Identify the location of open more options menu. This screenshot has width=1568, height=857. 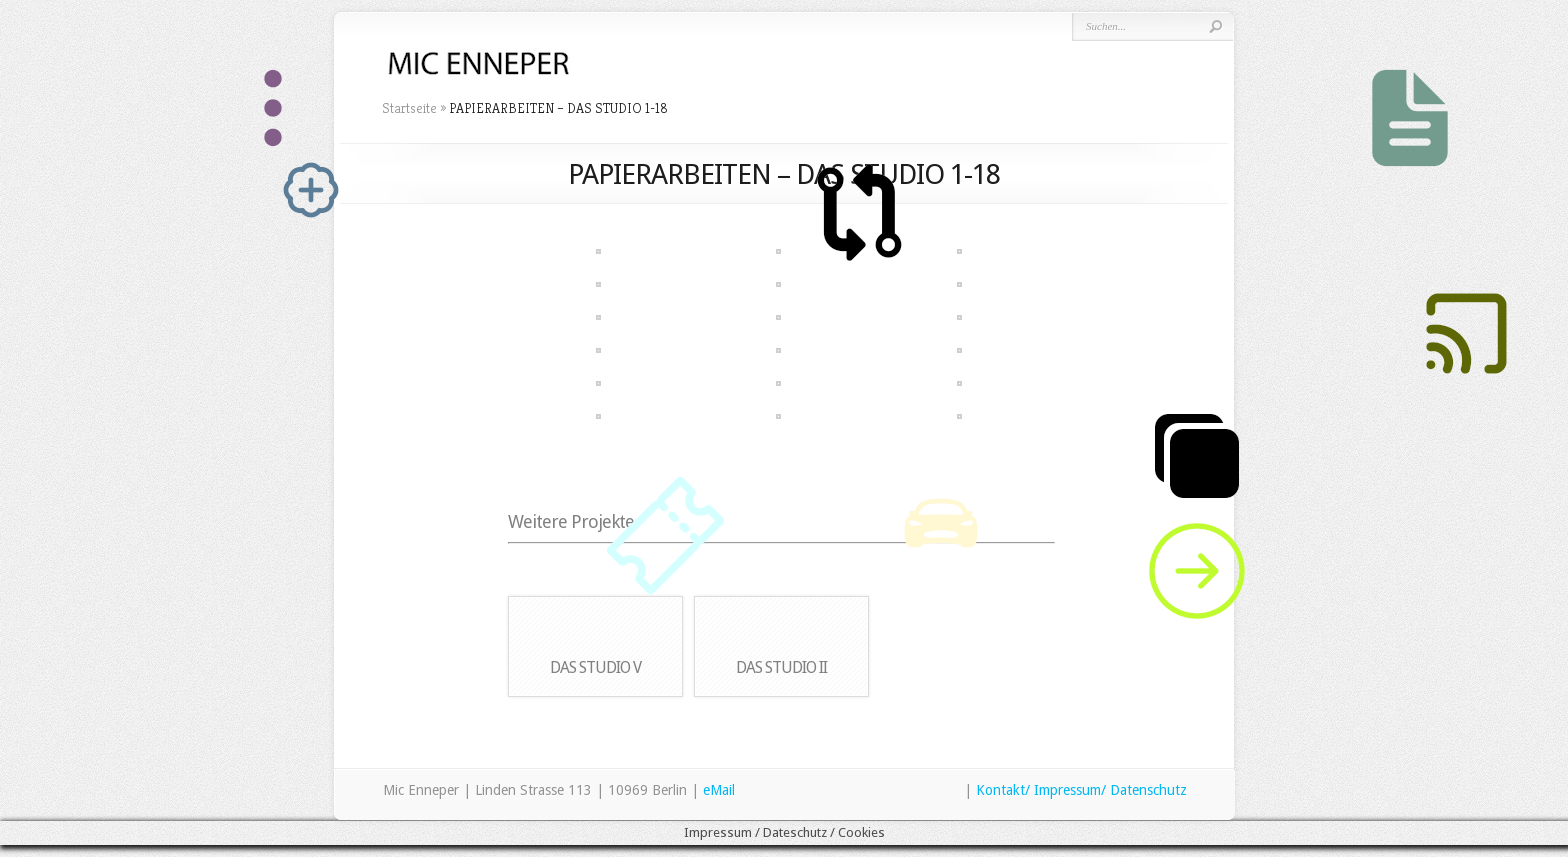
(273, 108).